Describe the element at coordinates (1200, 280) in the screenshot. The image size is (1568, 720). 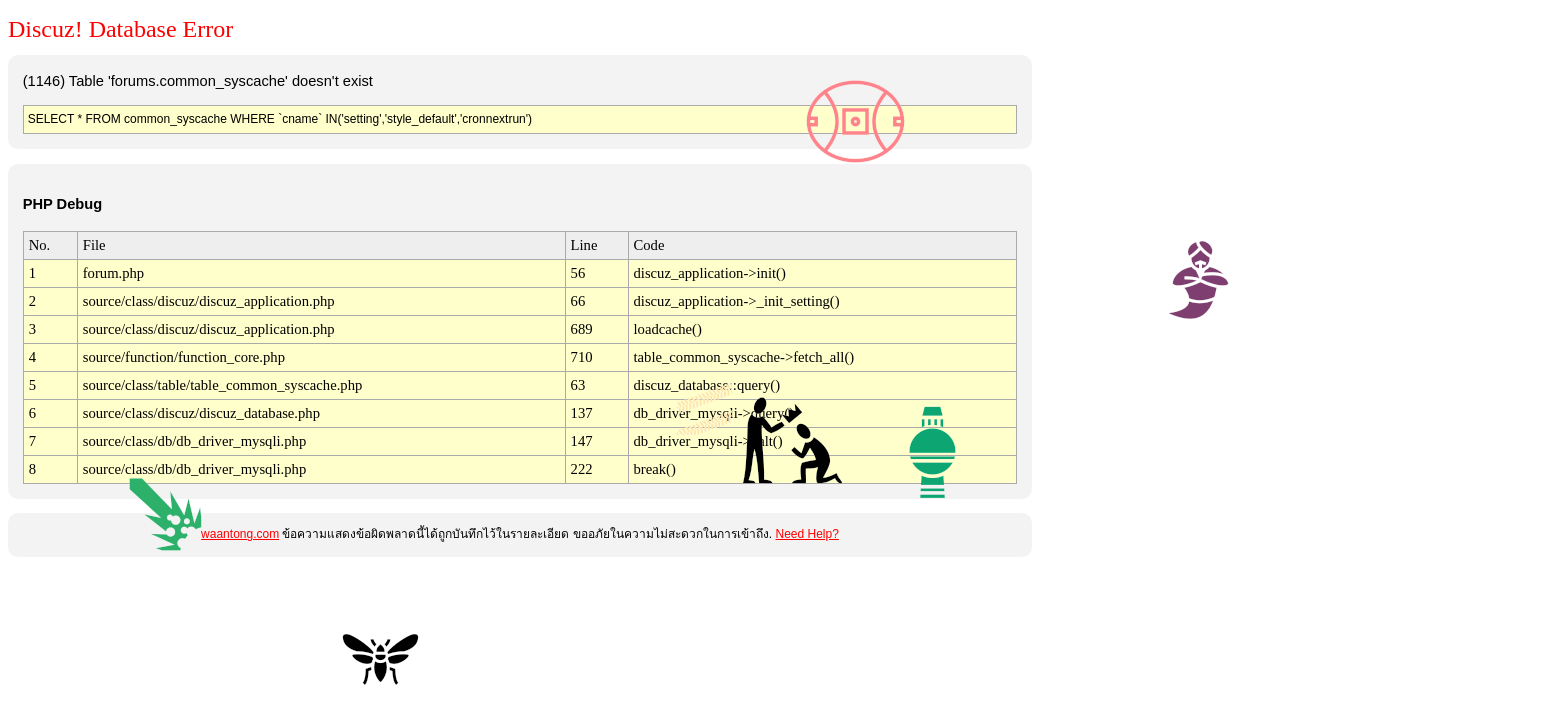
I see `summon or interact with a djinn character` at that location.